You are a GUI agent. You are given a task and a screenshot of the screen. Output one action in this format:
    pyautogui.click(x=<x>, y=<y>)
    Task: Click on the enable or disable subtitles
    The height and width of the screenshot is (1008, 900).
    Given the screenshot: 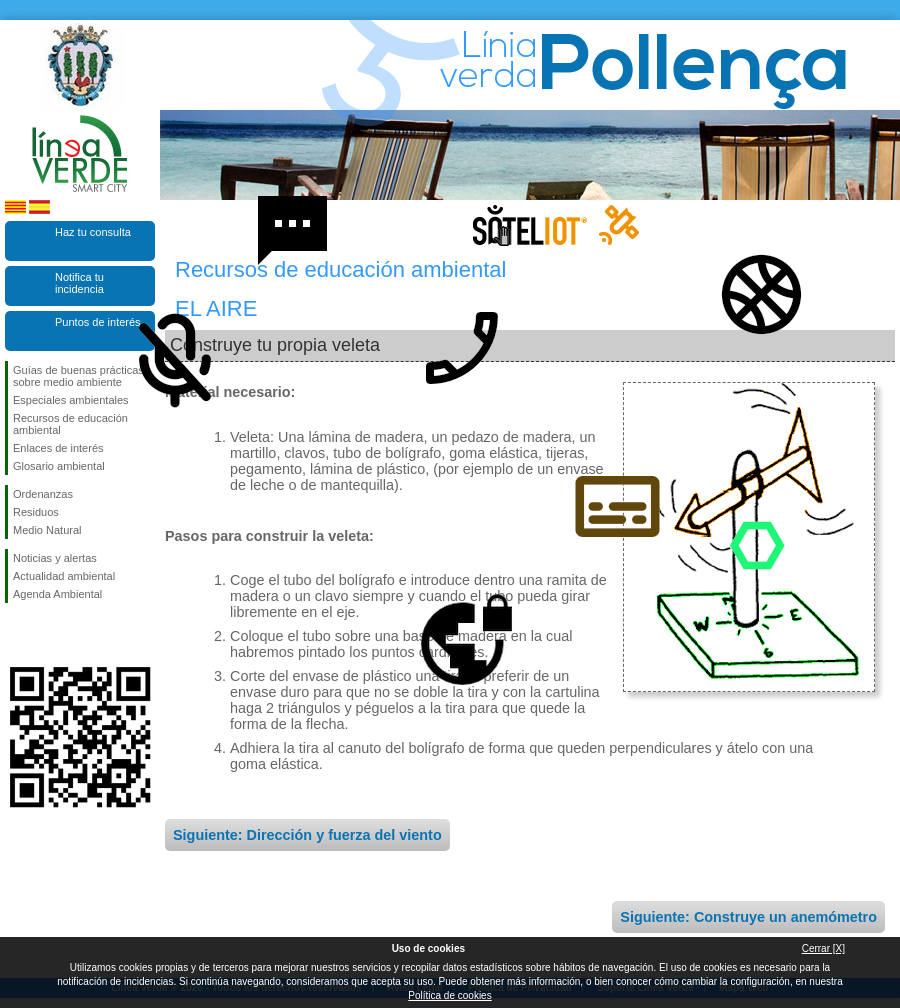 What is the action you would take?
    pyautogui.click(x=617, y=506)
    